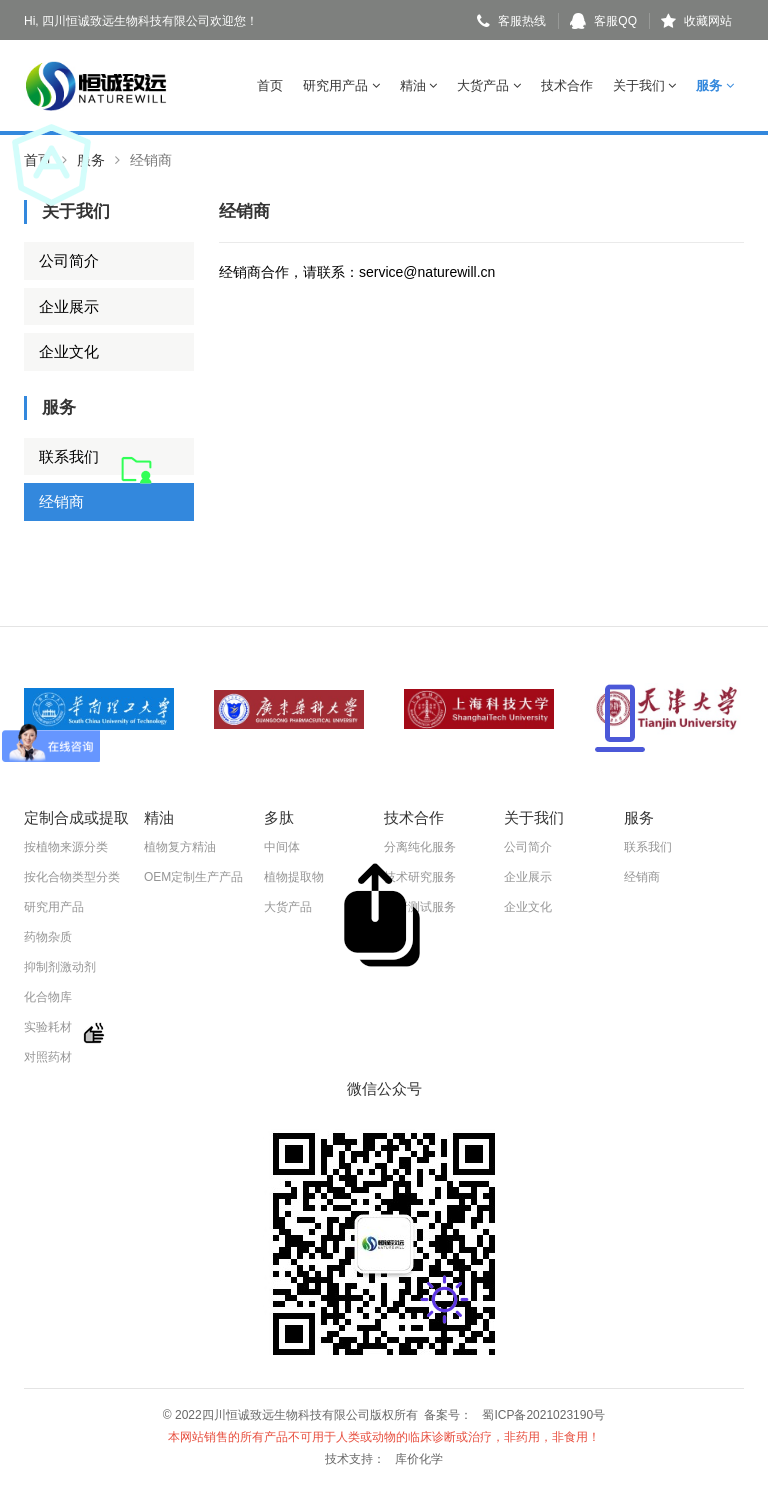 This screenshot has height=1485, width=768. I want to click on share or export multiple items, so click(382, 915).